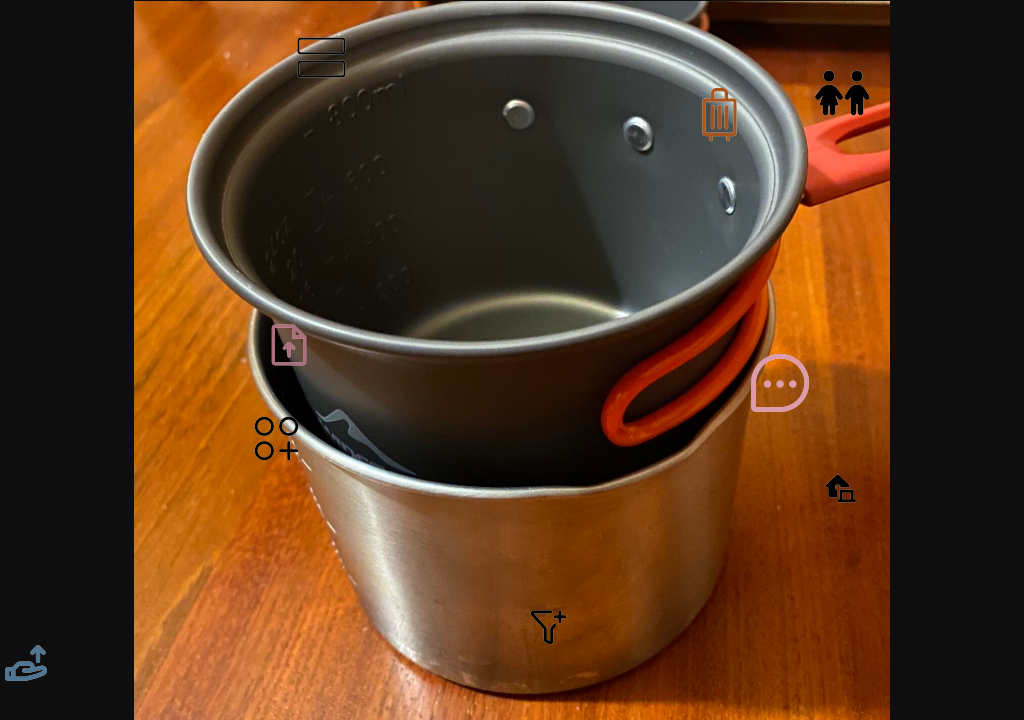 The image size is (1024, 720). I want to click on add a new filter, so click(548, 626).